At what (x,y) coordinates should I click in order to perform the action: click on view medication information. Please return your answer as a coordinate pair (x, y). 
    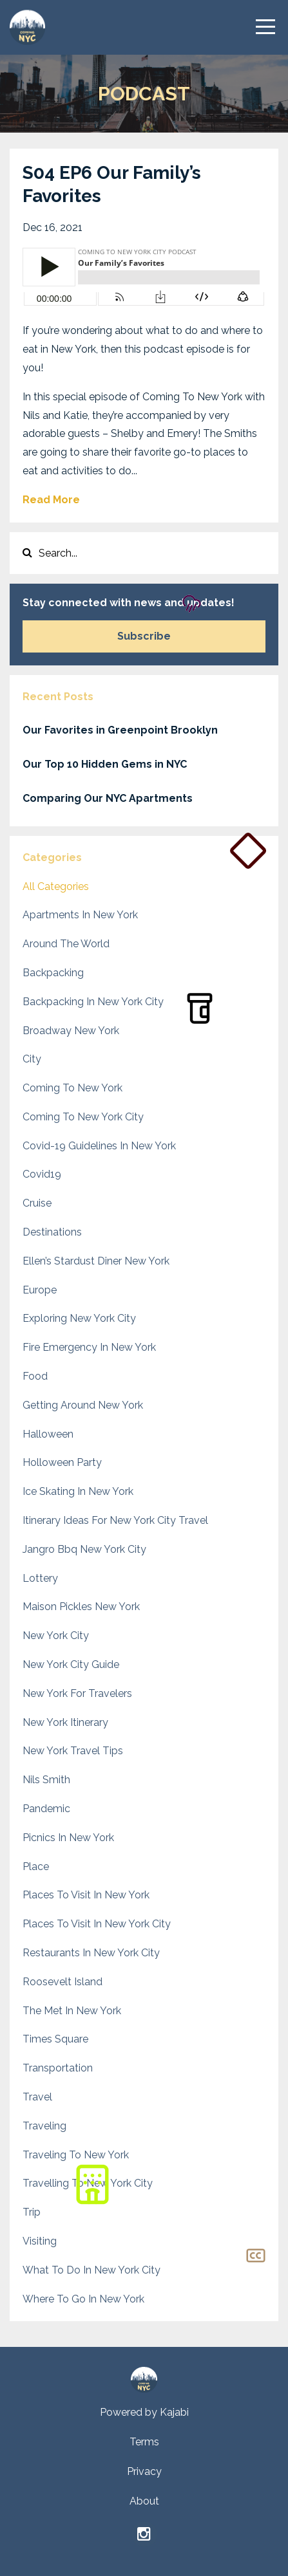
    Looking at the image, I should click on (200, 1008).